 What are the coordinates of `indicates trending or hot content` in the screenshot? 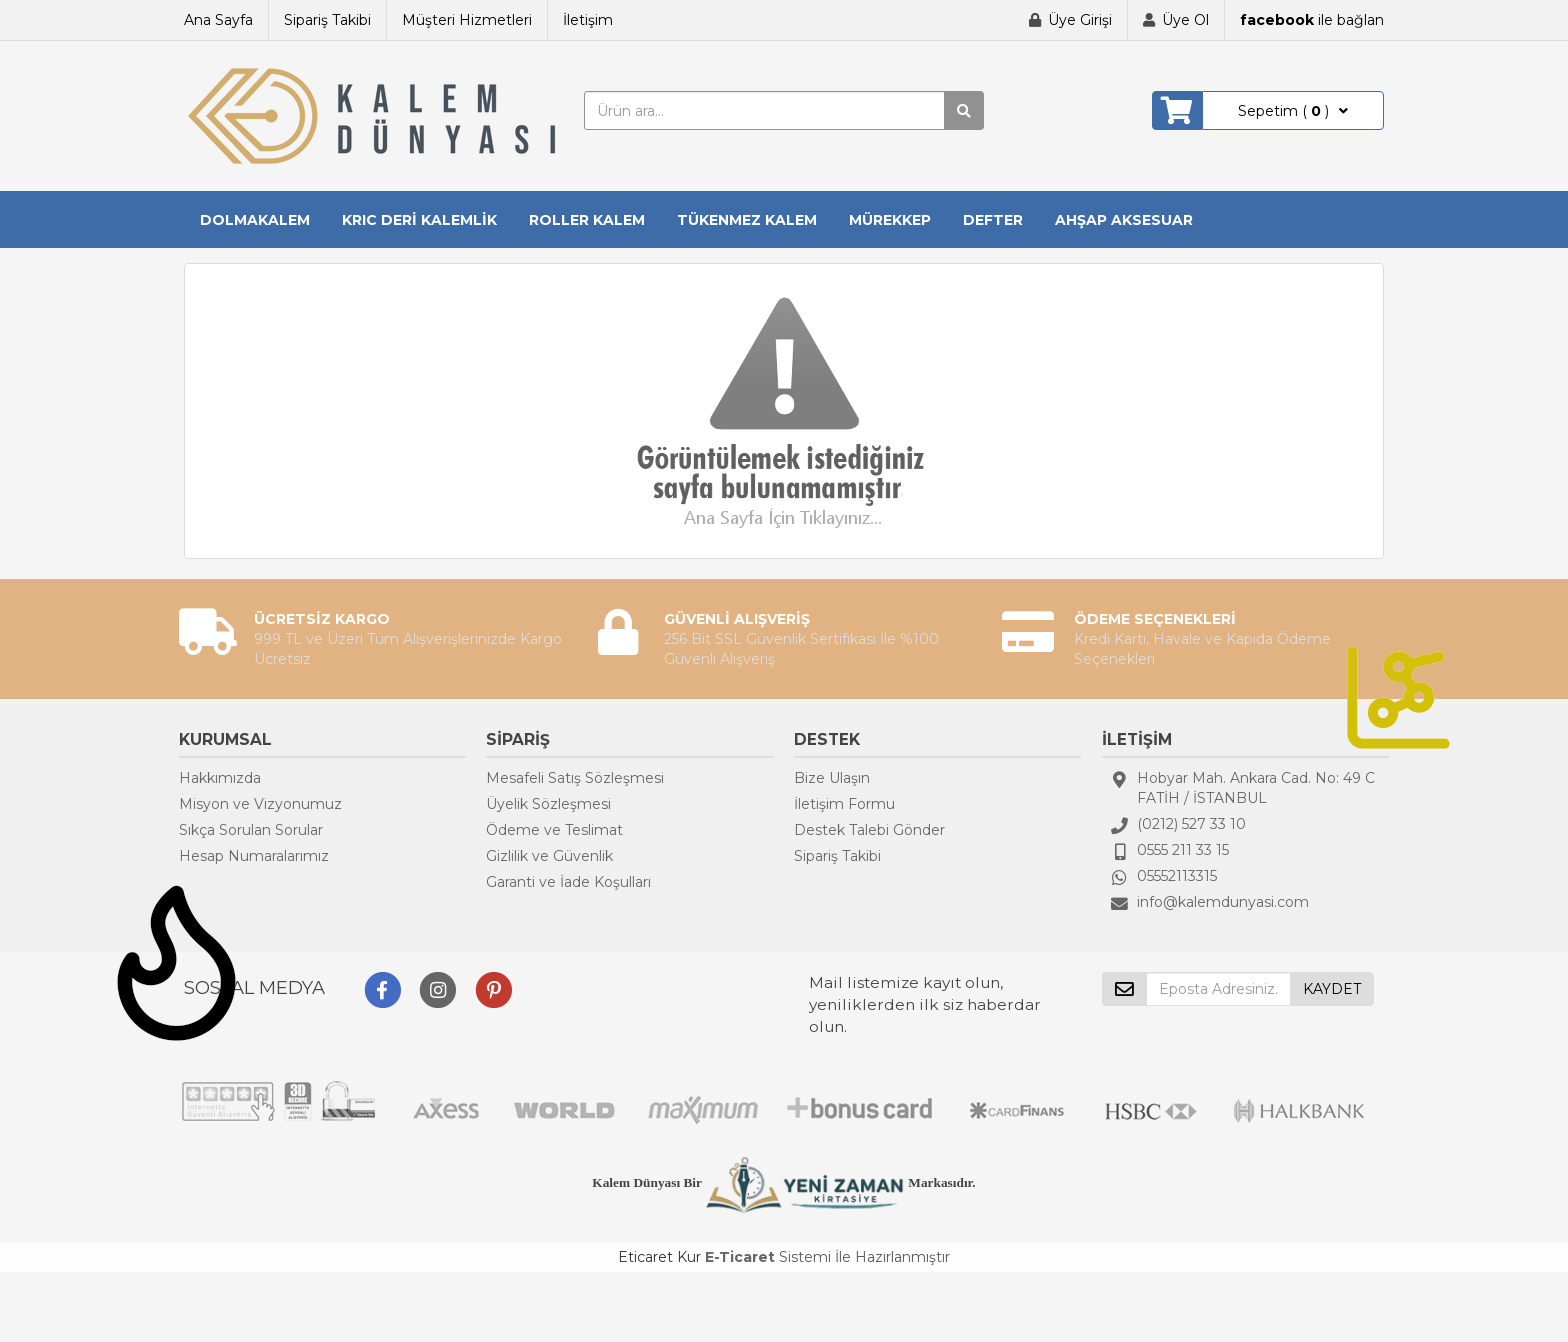 It's located at (176, 959).